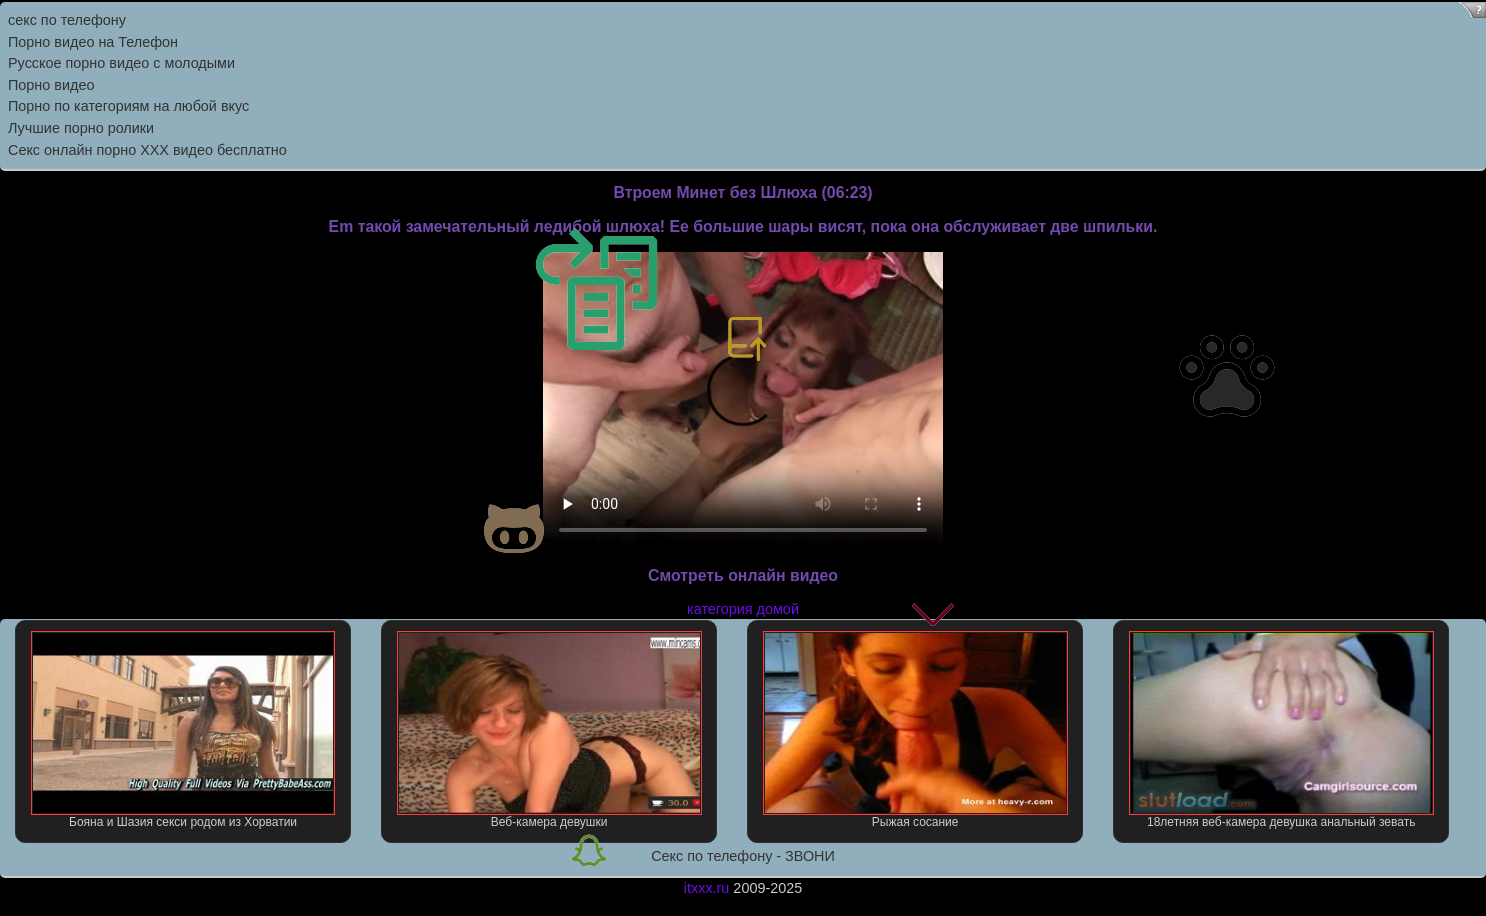 The height and width of the screenshot is (916, 1486). What do you see at coordinates (597, 289) in the screenshot?
I see `find all references to a symbol or variable` at bounding box center [597, 289].